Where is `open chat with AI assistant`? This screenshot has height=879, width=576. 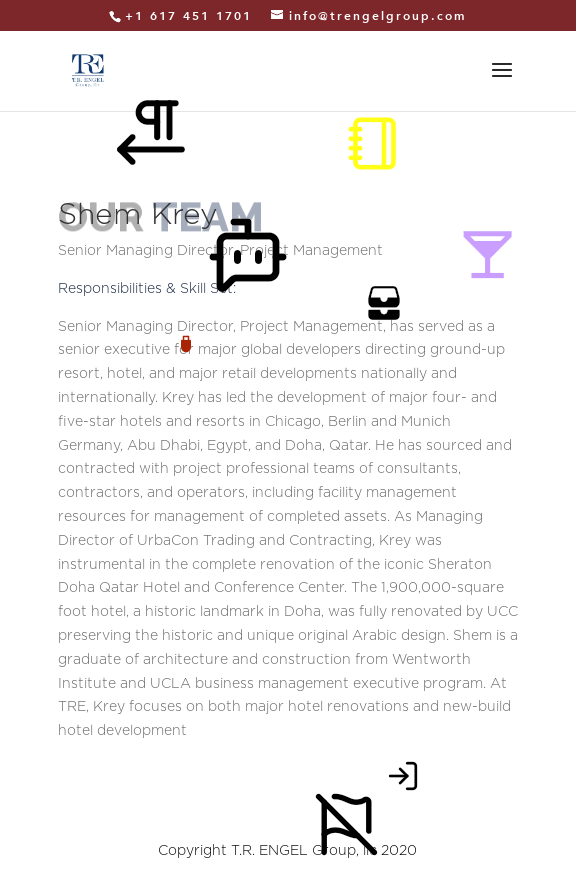
open chat with AI assistant is located at coordinates (248, 257).